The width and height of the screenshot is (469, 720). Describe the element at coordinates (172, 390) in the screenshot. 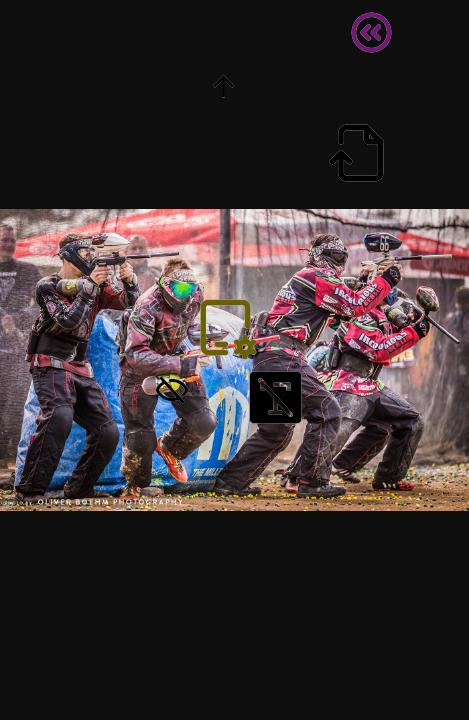

I see `hide password or sensitive content` at that location.